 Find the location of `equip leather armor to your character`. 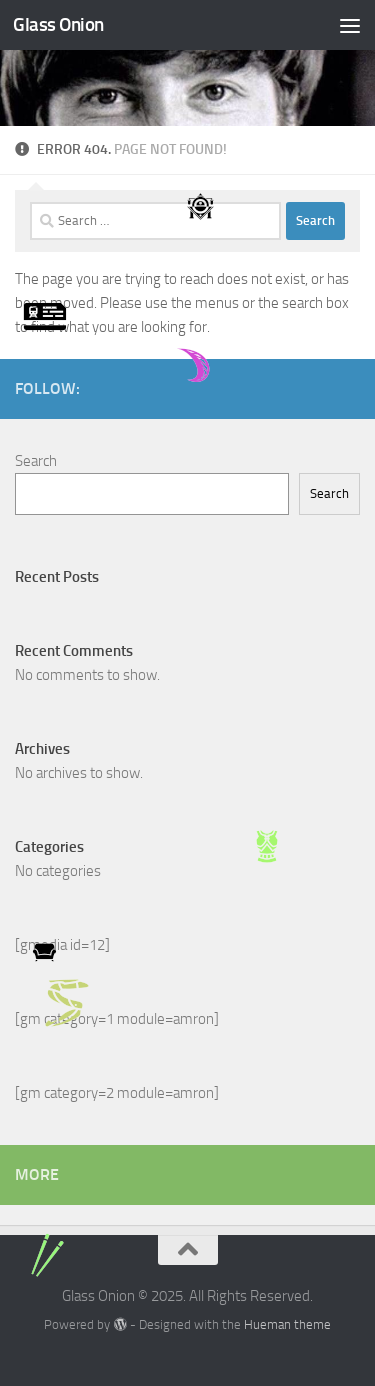

equip leather armor to your character is located at coordinates (267, 846).